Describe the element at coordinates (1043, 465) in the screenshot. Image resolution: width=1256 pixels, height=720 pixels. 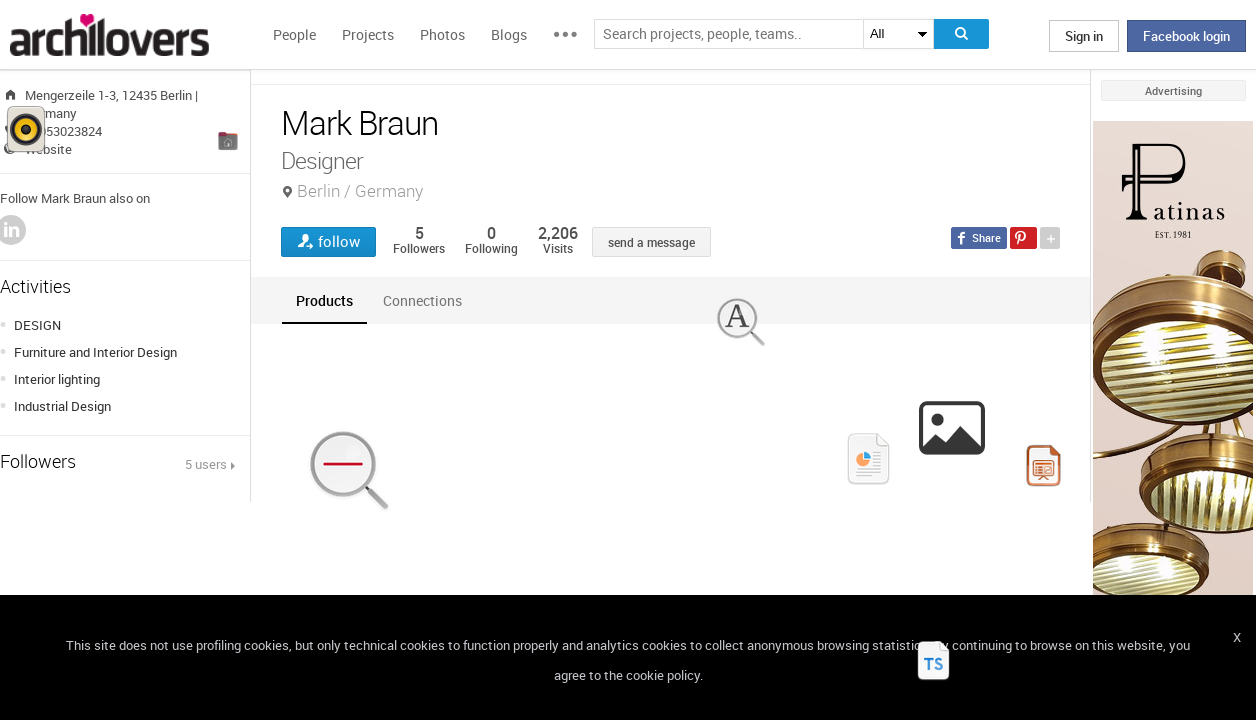
I see `a libreoffice impress presentation file` at that location.